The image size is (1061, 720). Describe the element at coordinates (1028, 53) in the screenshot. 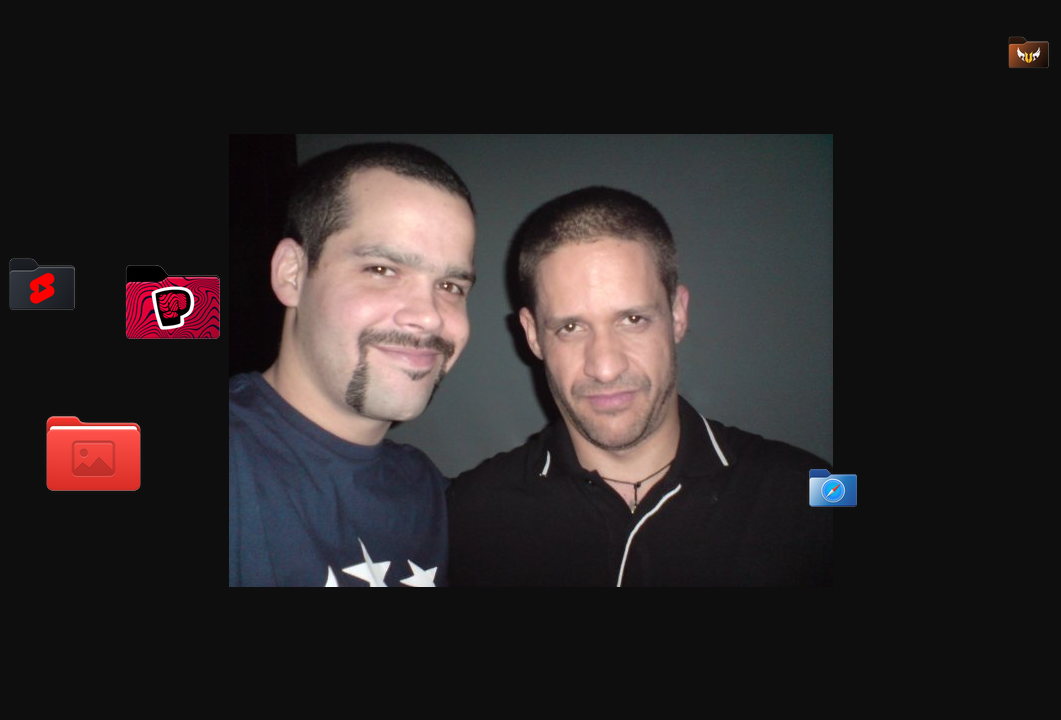

I see `open asus tuf gaming files folder` at that location.